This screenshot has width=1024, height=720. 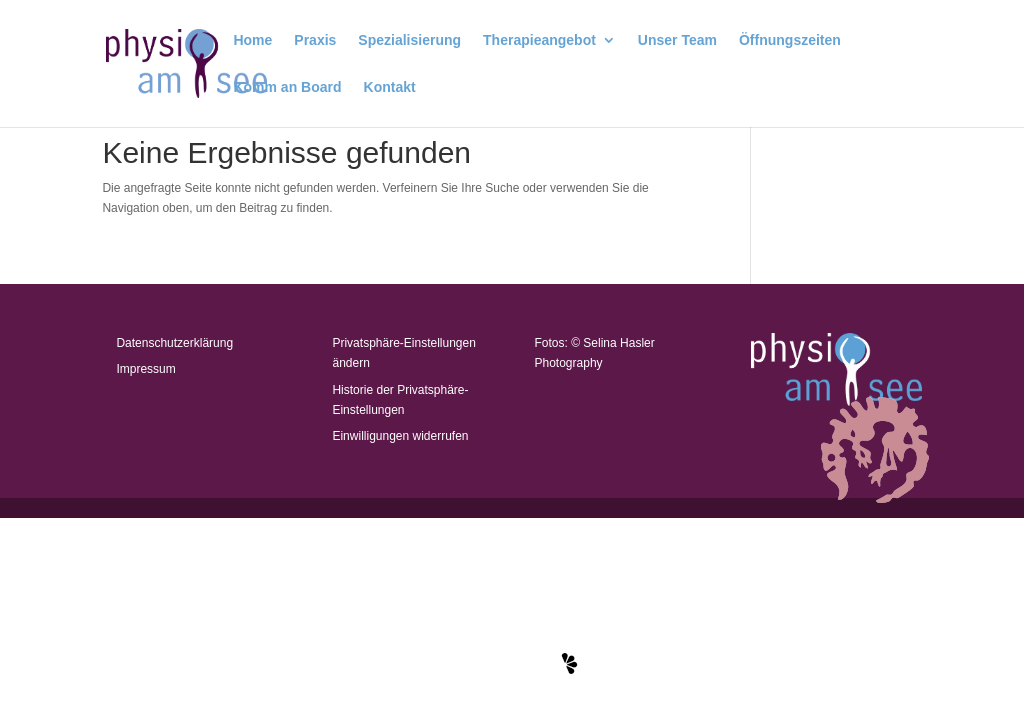 I want to click on paradox interactive company logo, so click(x=875, y=450).